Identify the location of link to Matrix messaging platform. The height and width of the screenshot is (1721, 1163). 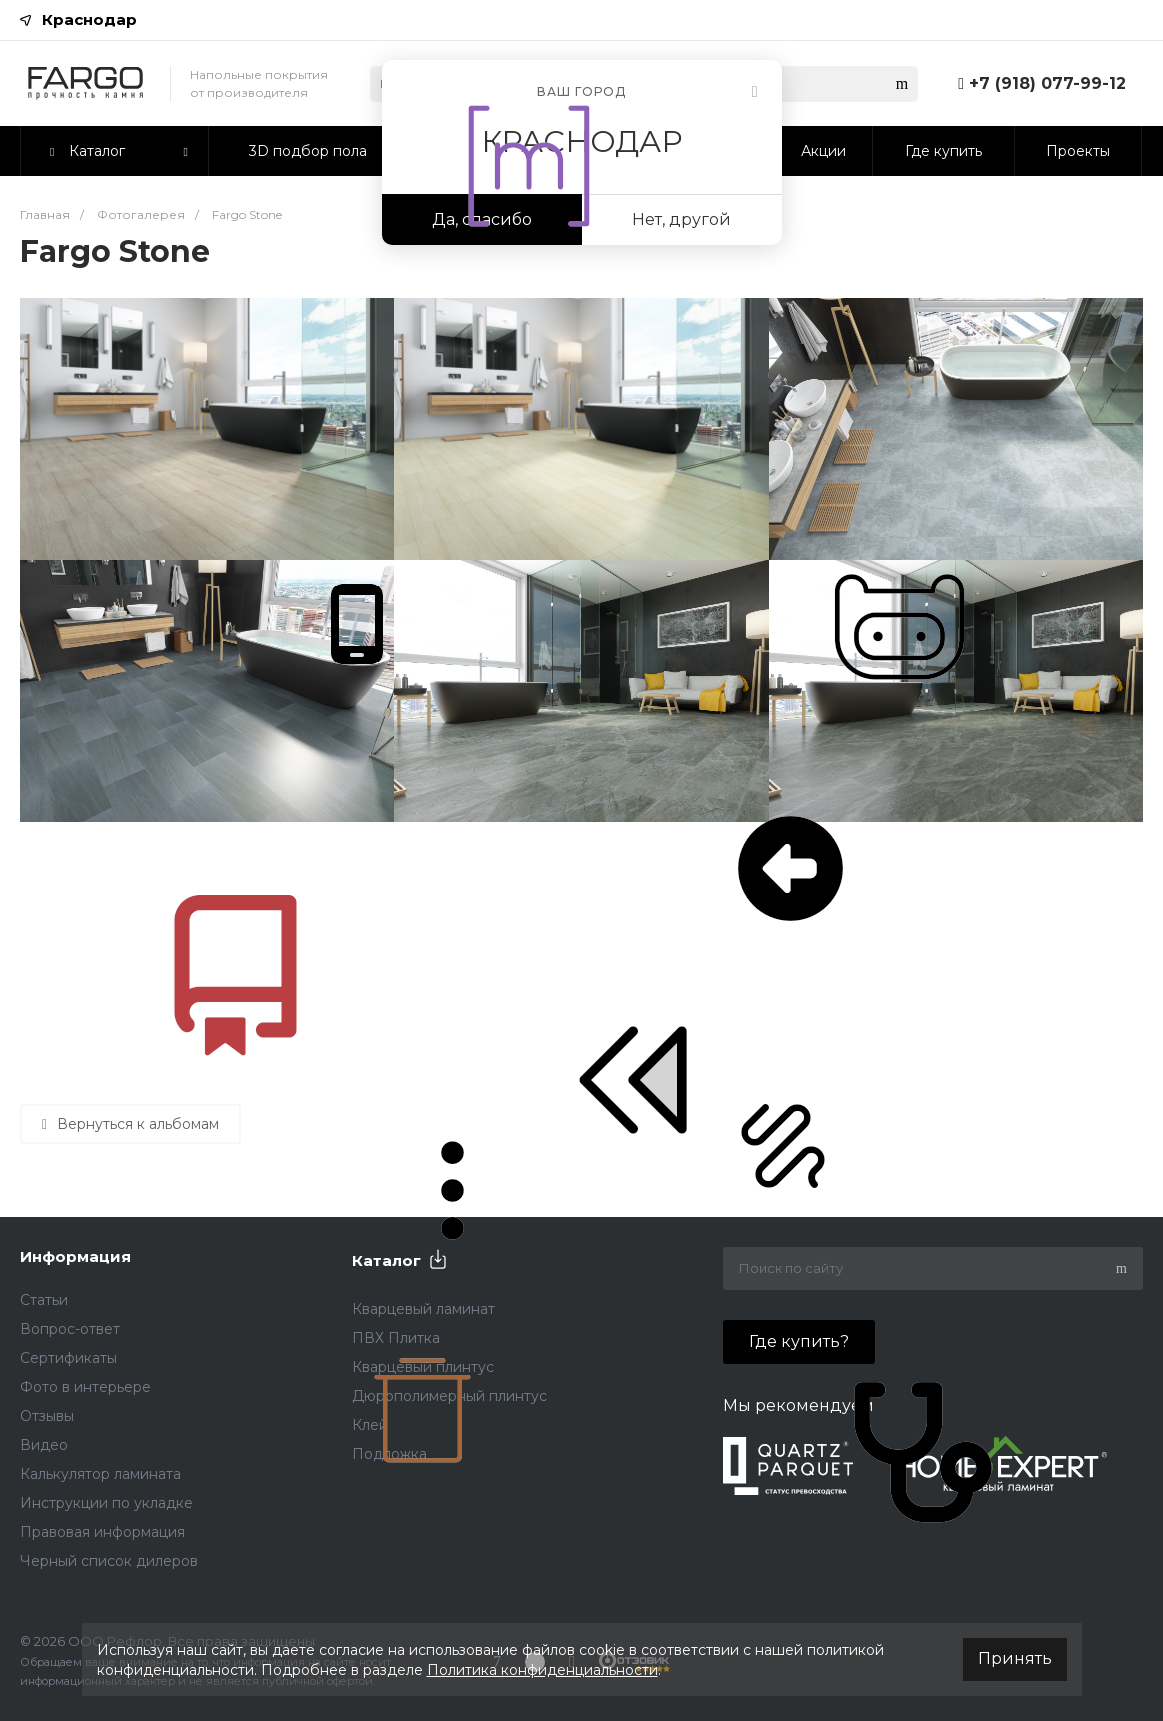
(529, 166).